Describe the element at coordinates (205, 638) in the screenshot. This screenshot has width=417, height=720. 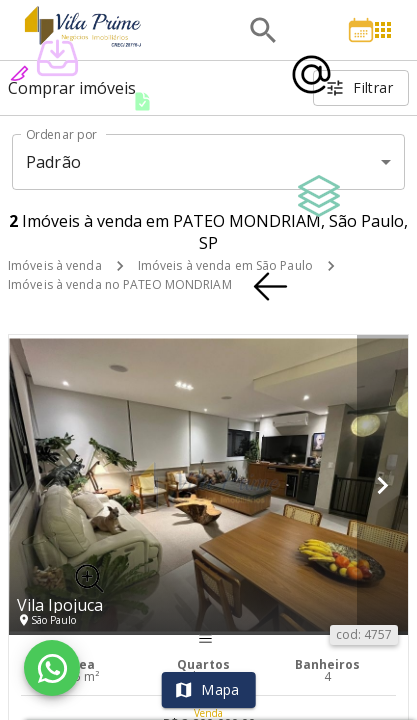
I see `open navigation menu` at that location.